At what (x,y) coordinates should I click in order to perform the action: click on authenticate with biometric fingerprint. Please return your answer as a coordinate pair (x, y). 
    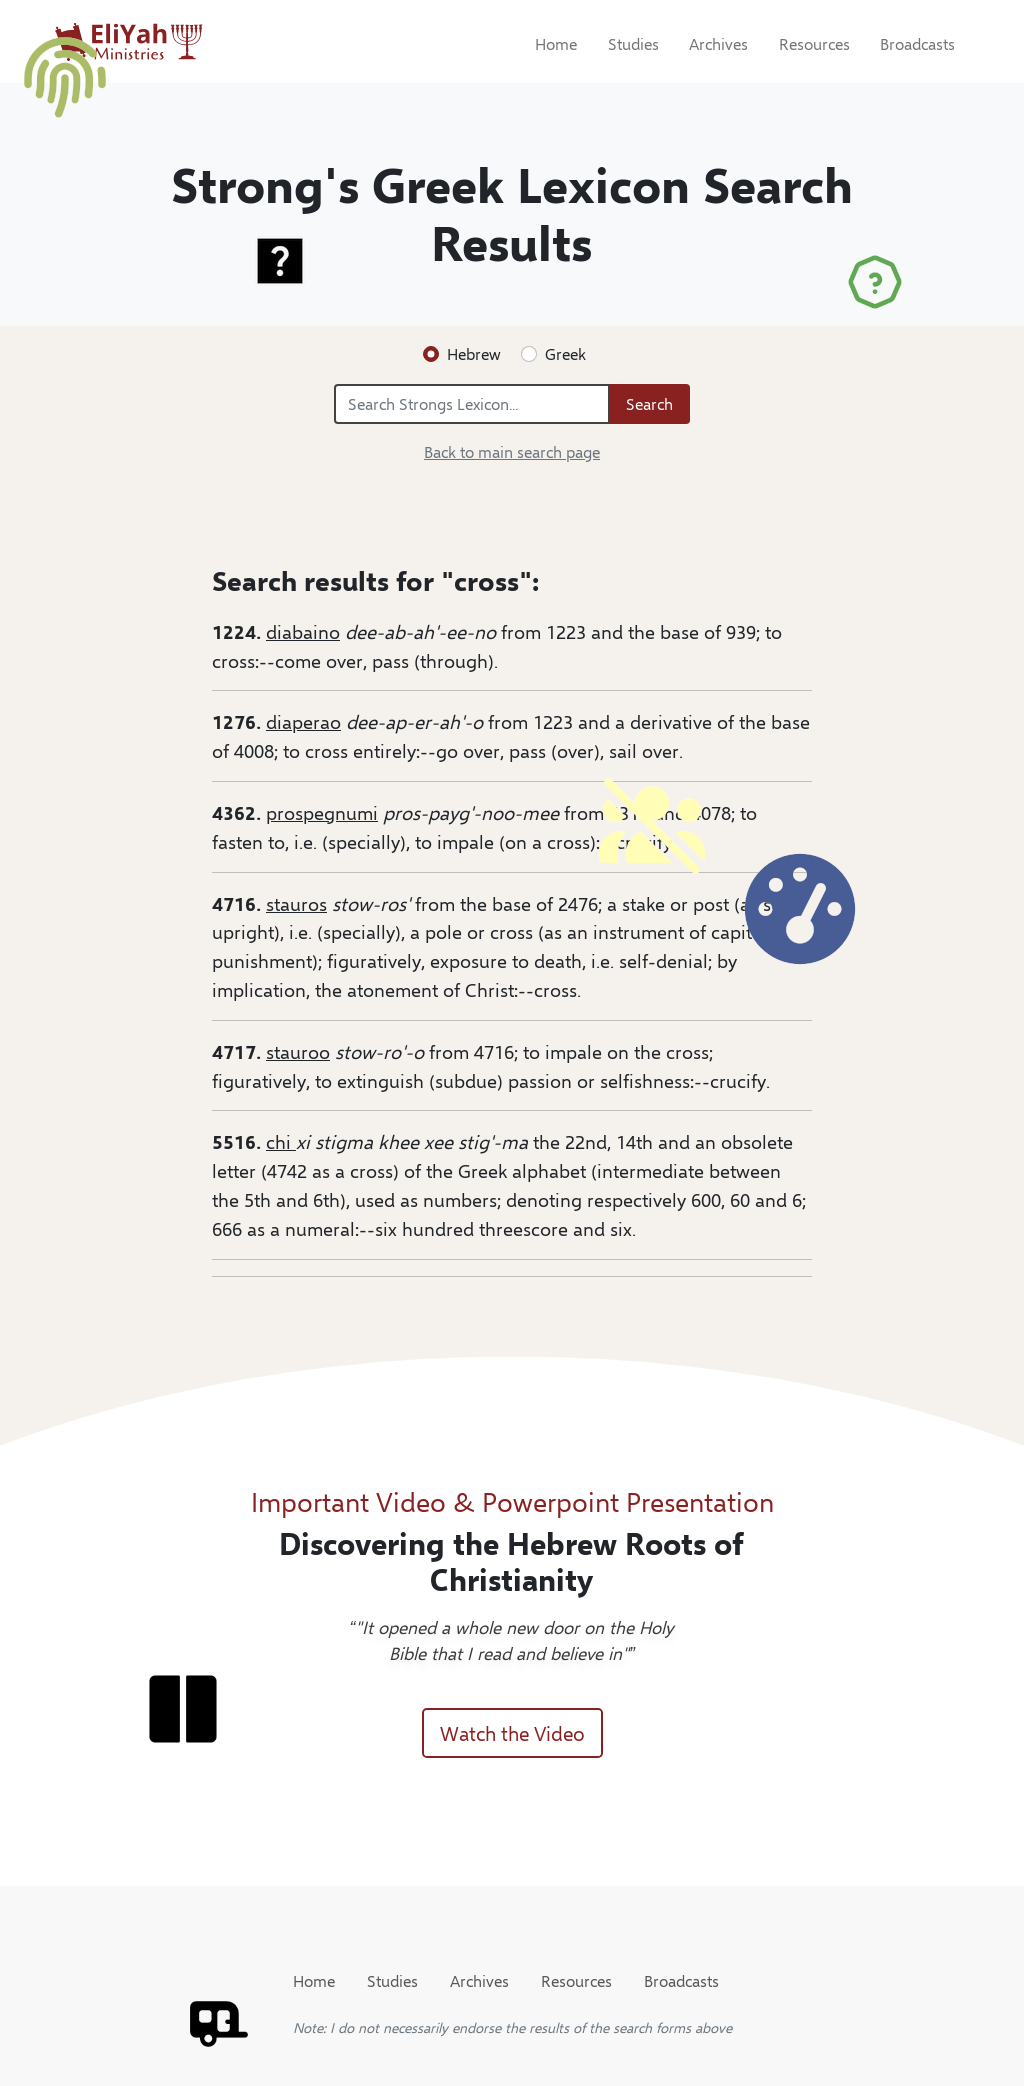
    Looking at the image, I should click on (65, 78).